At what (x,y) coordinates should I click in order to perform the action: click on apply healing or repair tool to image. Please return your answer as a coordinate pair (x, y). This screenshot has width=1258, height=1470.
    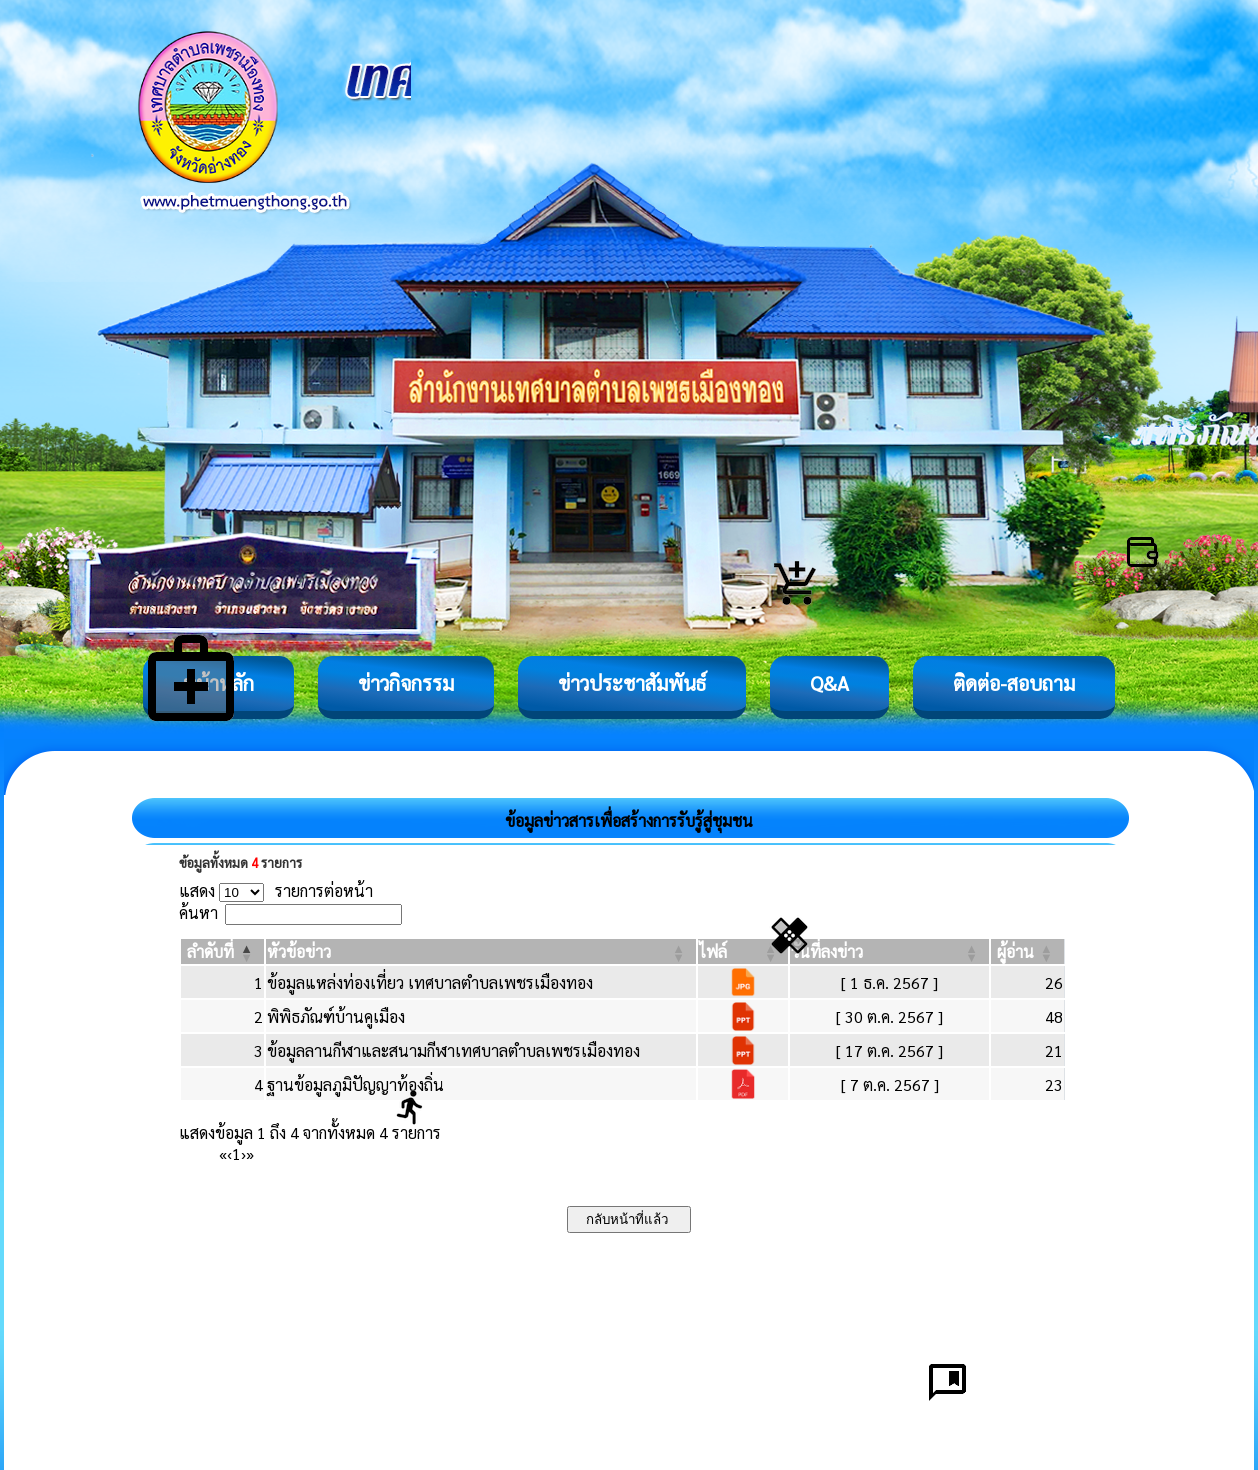
    Looking at the image, I should click on (789, 935).